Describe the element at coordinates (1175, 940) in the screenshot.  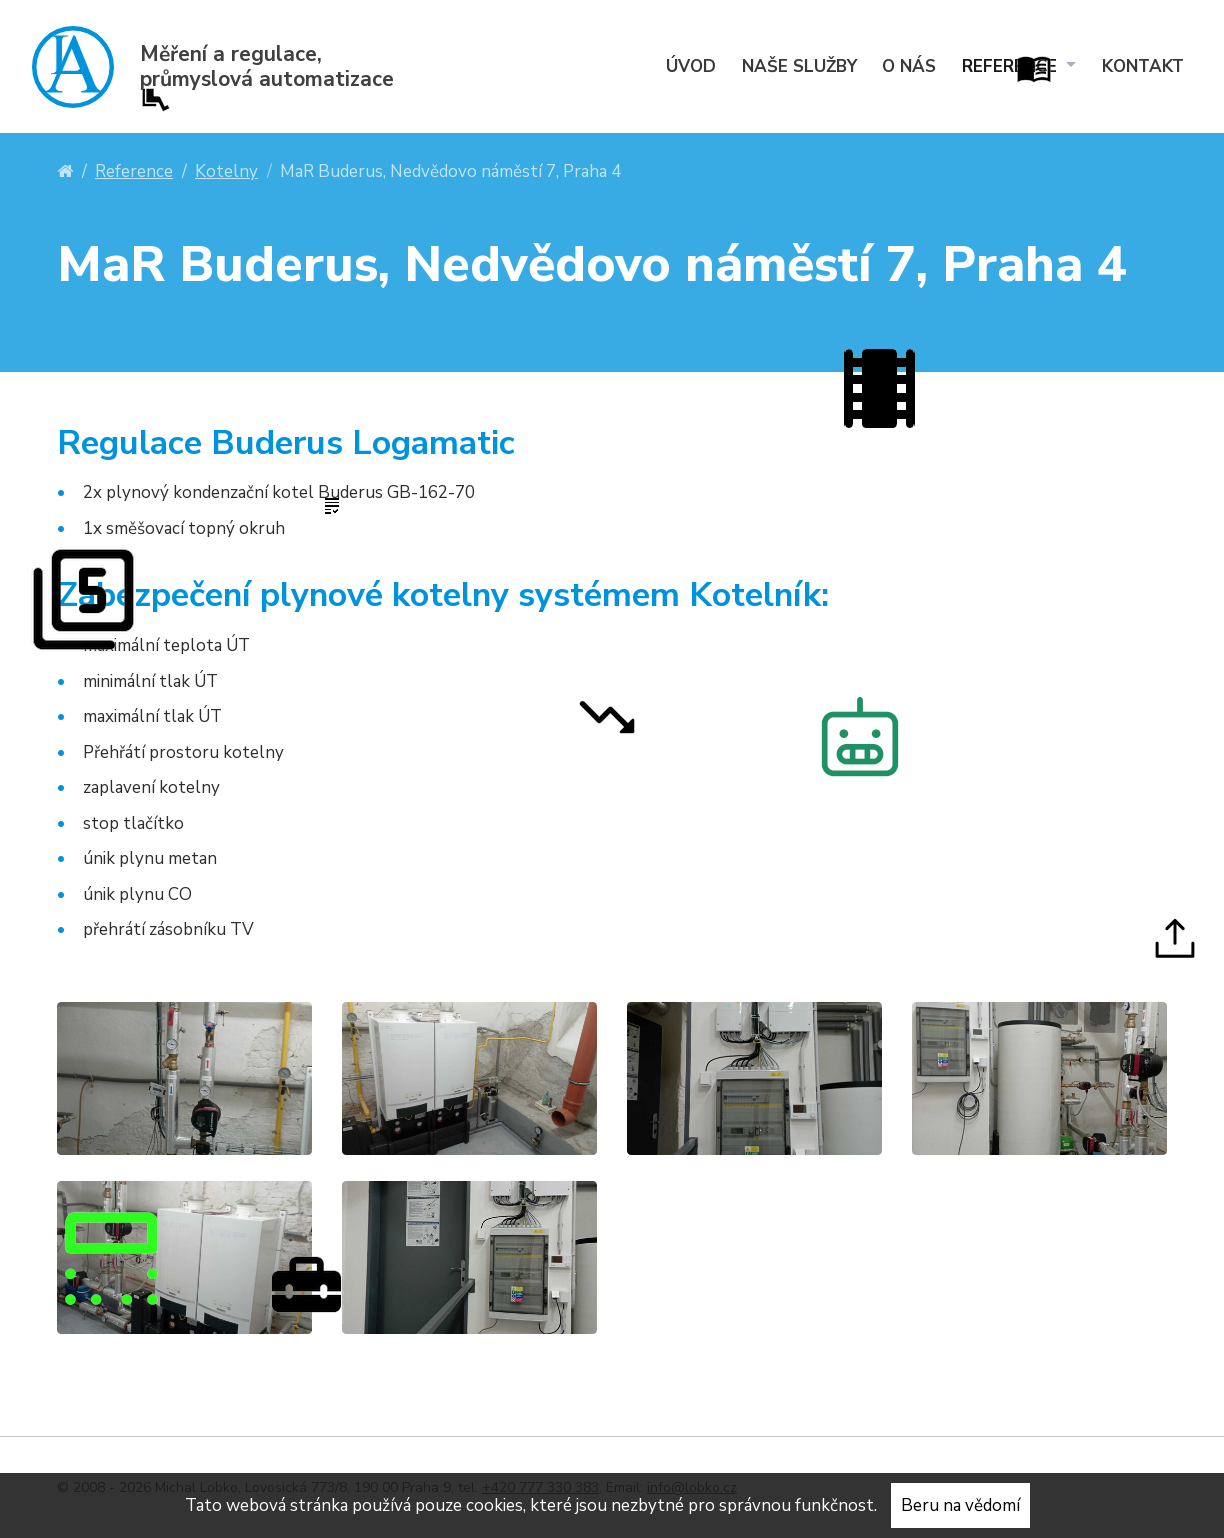
I see `upload a file or document` at that location.